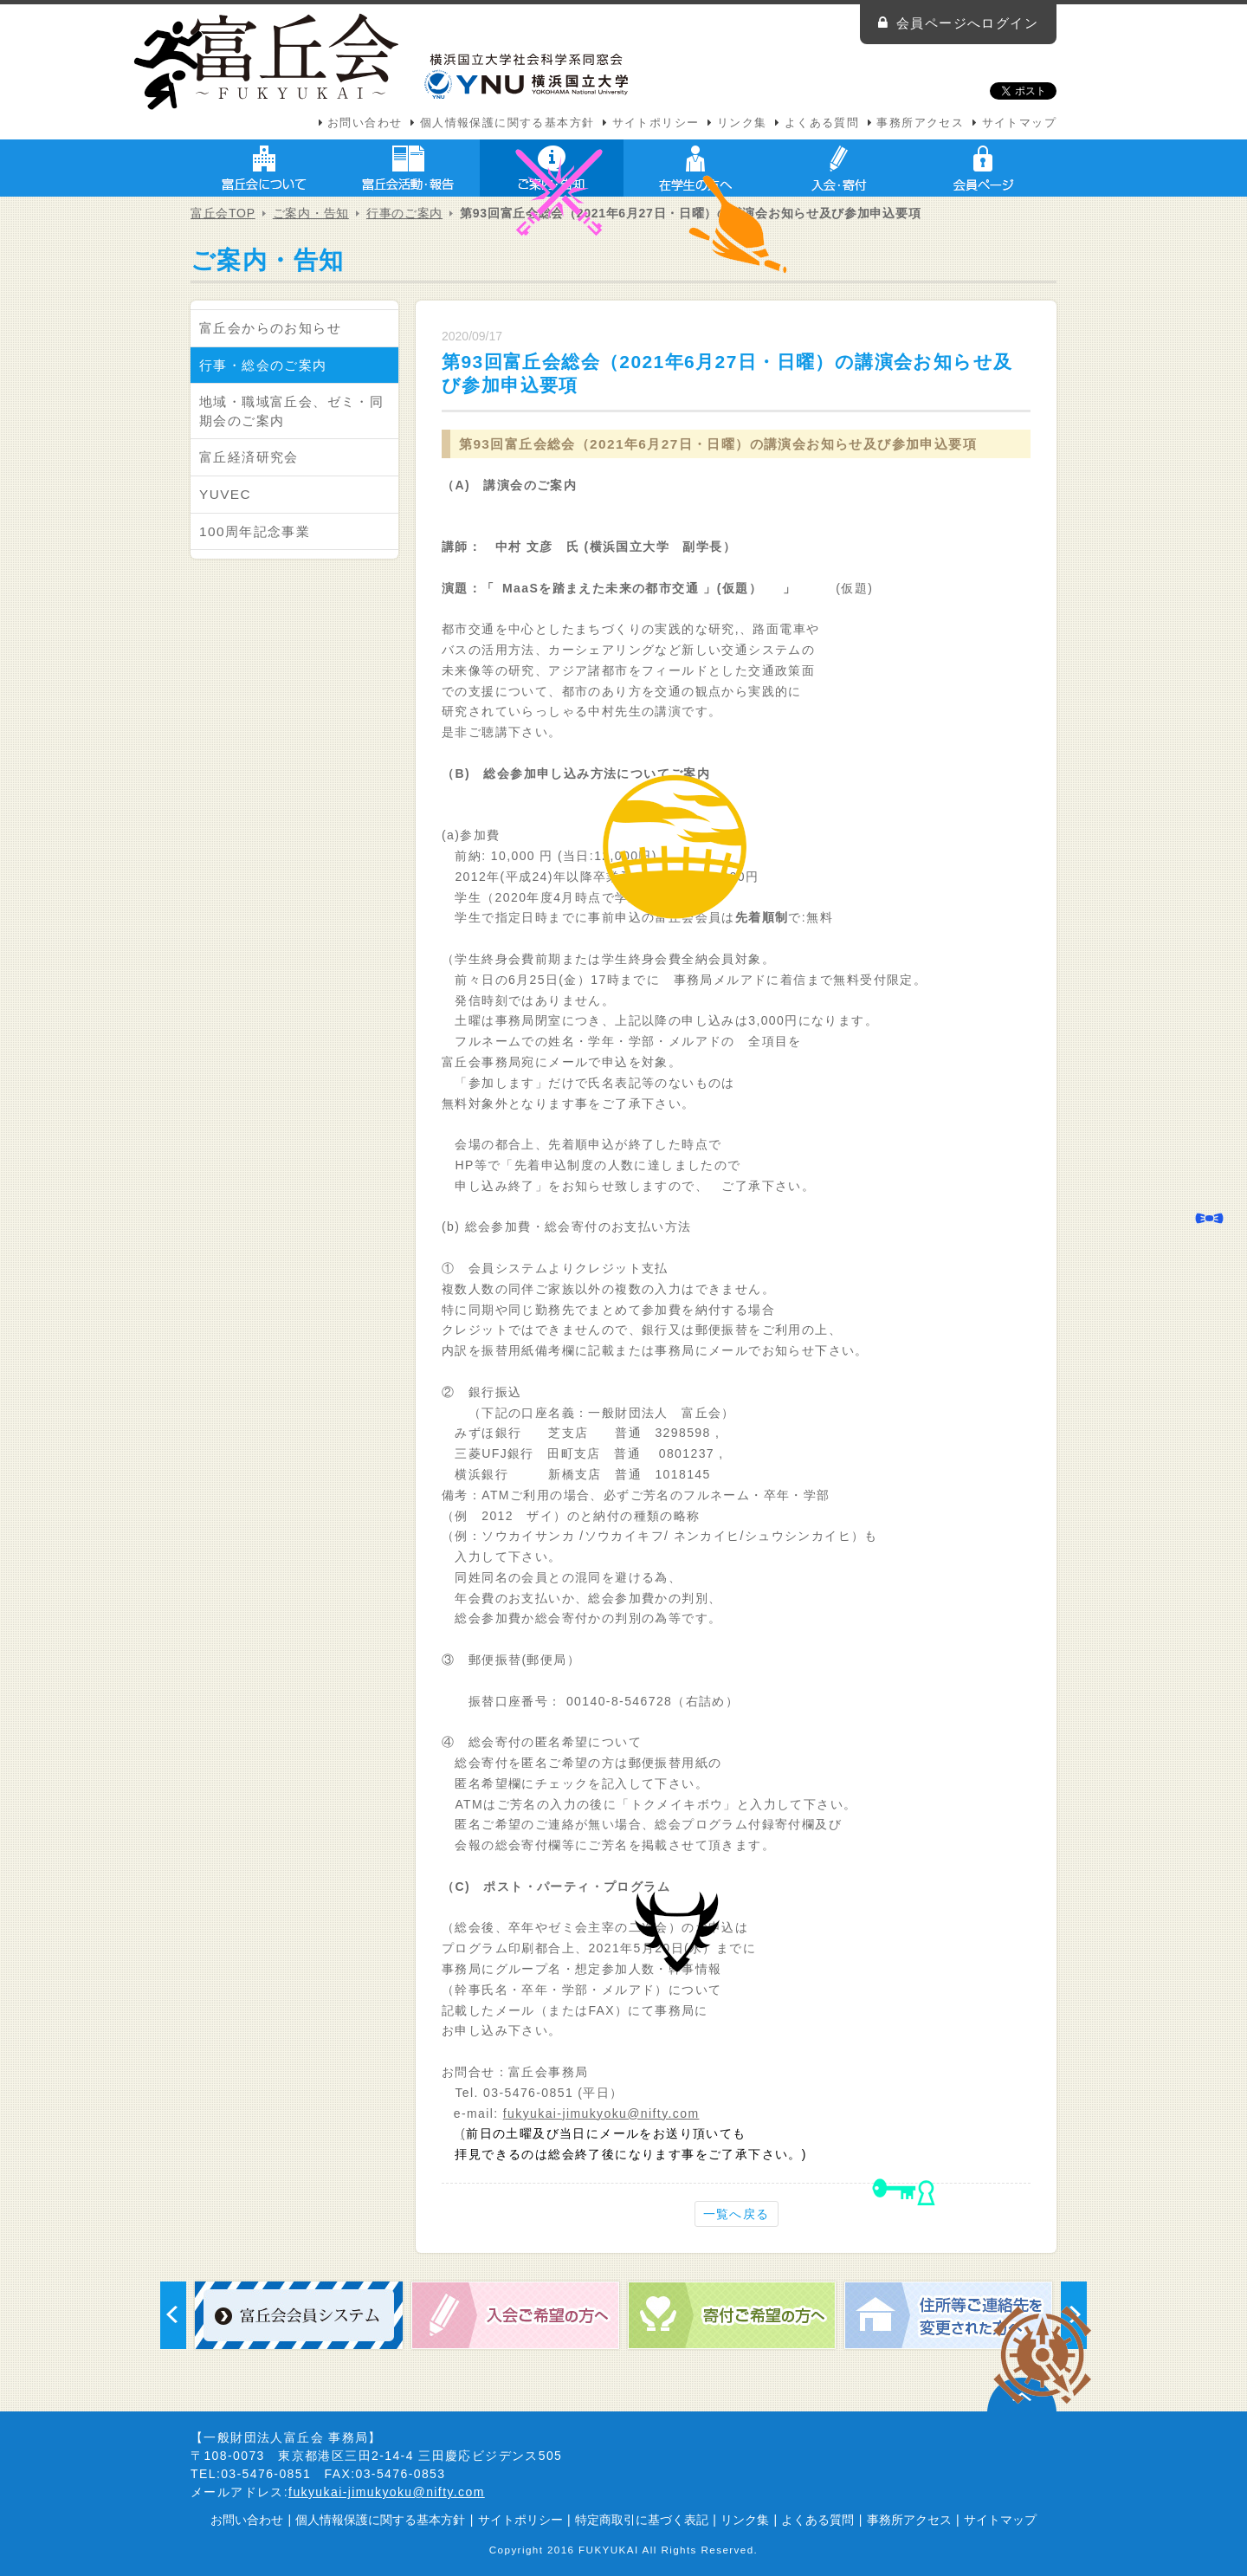  Describe the element at coordinates (168, 66) in the screenshot. I see `play leapfrog mini-game` at that location.